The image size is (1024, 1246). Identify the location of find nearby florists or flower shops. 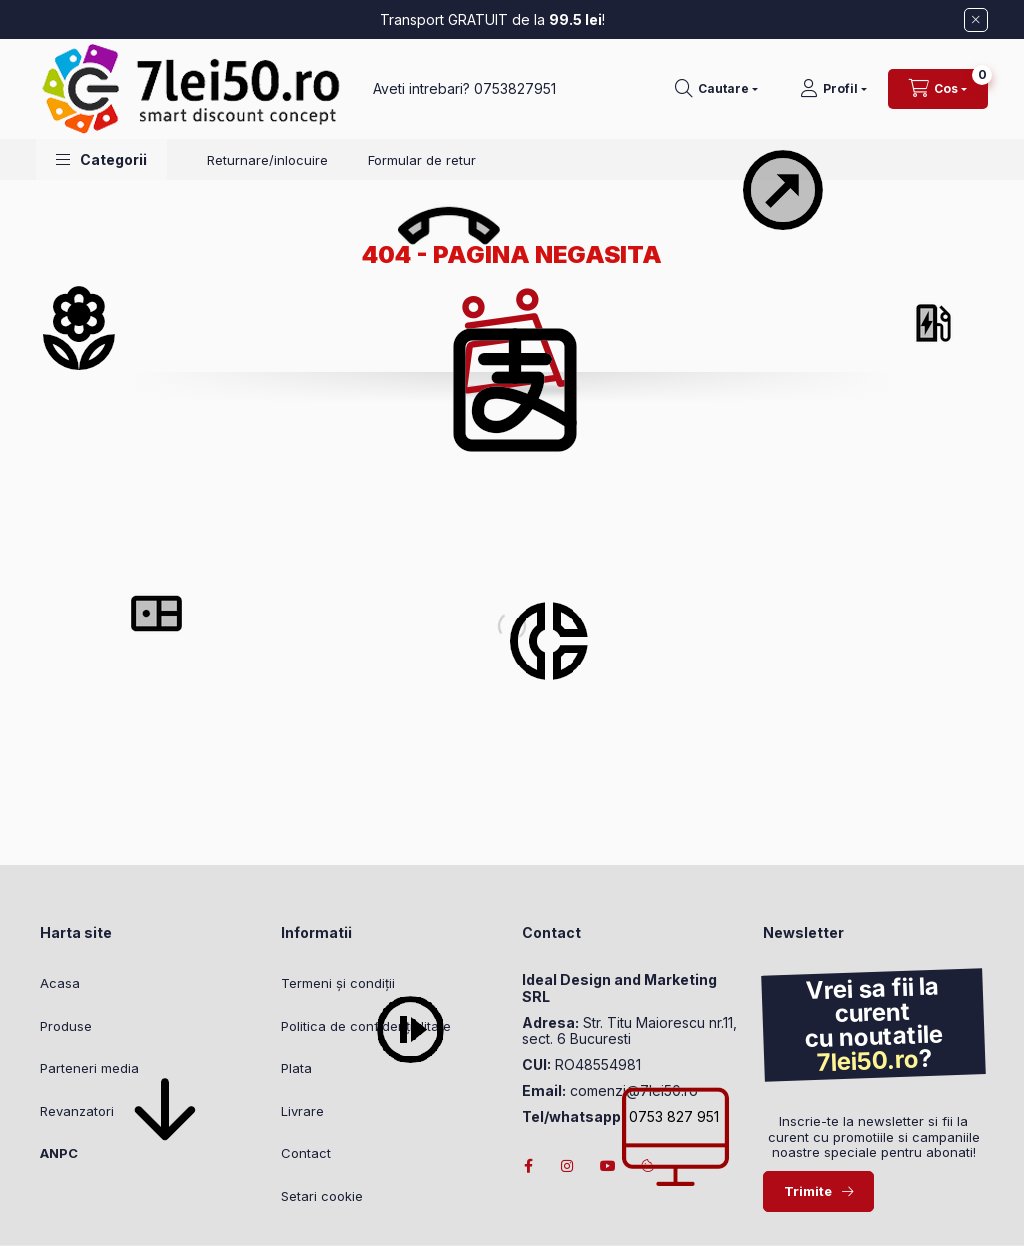
(79, 330).